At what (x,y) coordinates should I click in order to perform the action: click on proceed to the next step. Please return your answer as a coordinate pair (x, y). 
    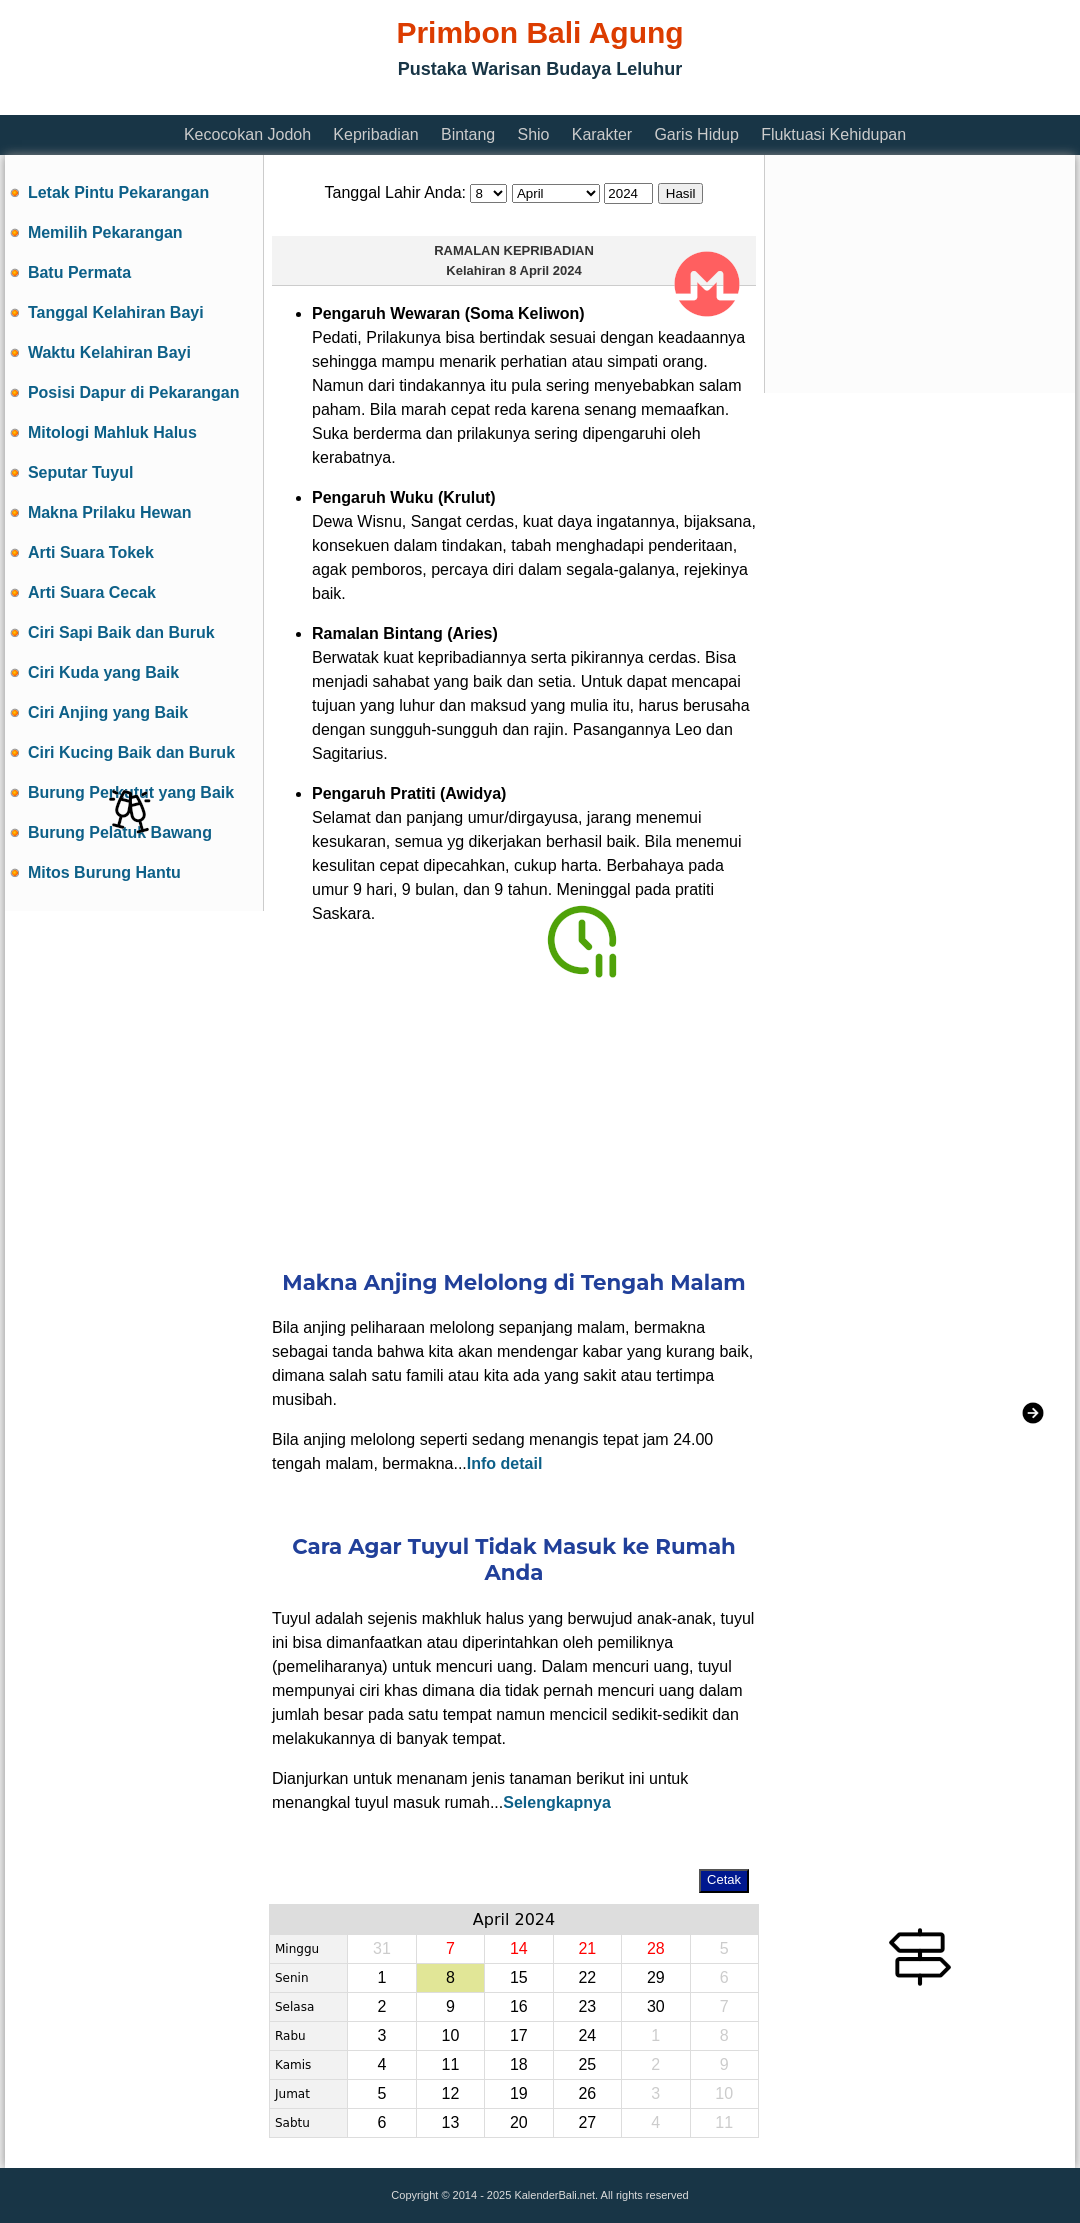
    Looking at the image, I should click on (1033, 1413).